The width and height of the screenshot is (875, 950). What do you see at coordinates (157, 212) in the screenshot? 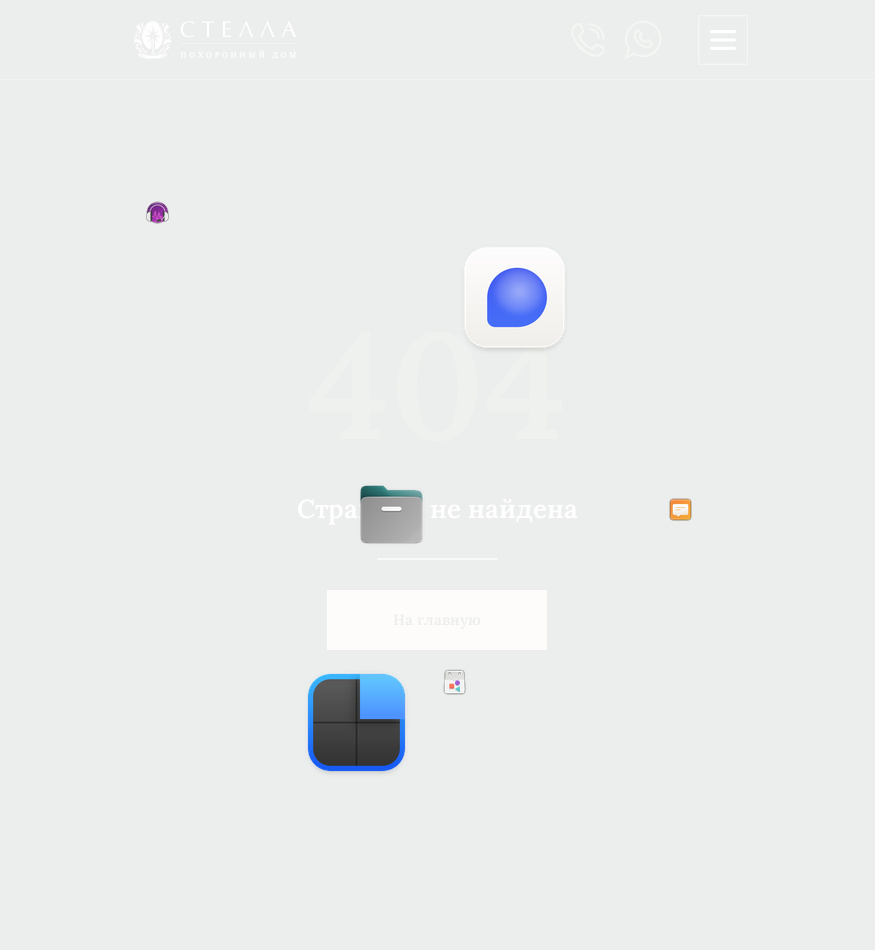
I see `audio headset device connected` at bounding box center [157, 212].